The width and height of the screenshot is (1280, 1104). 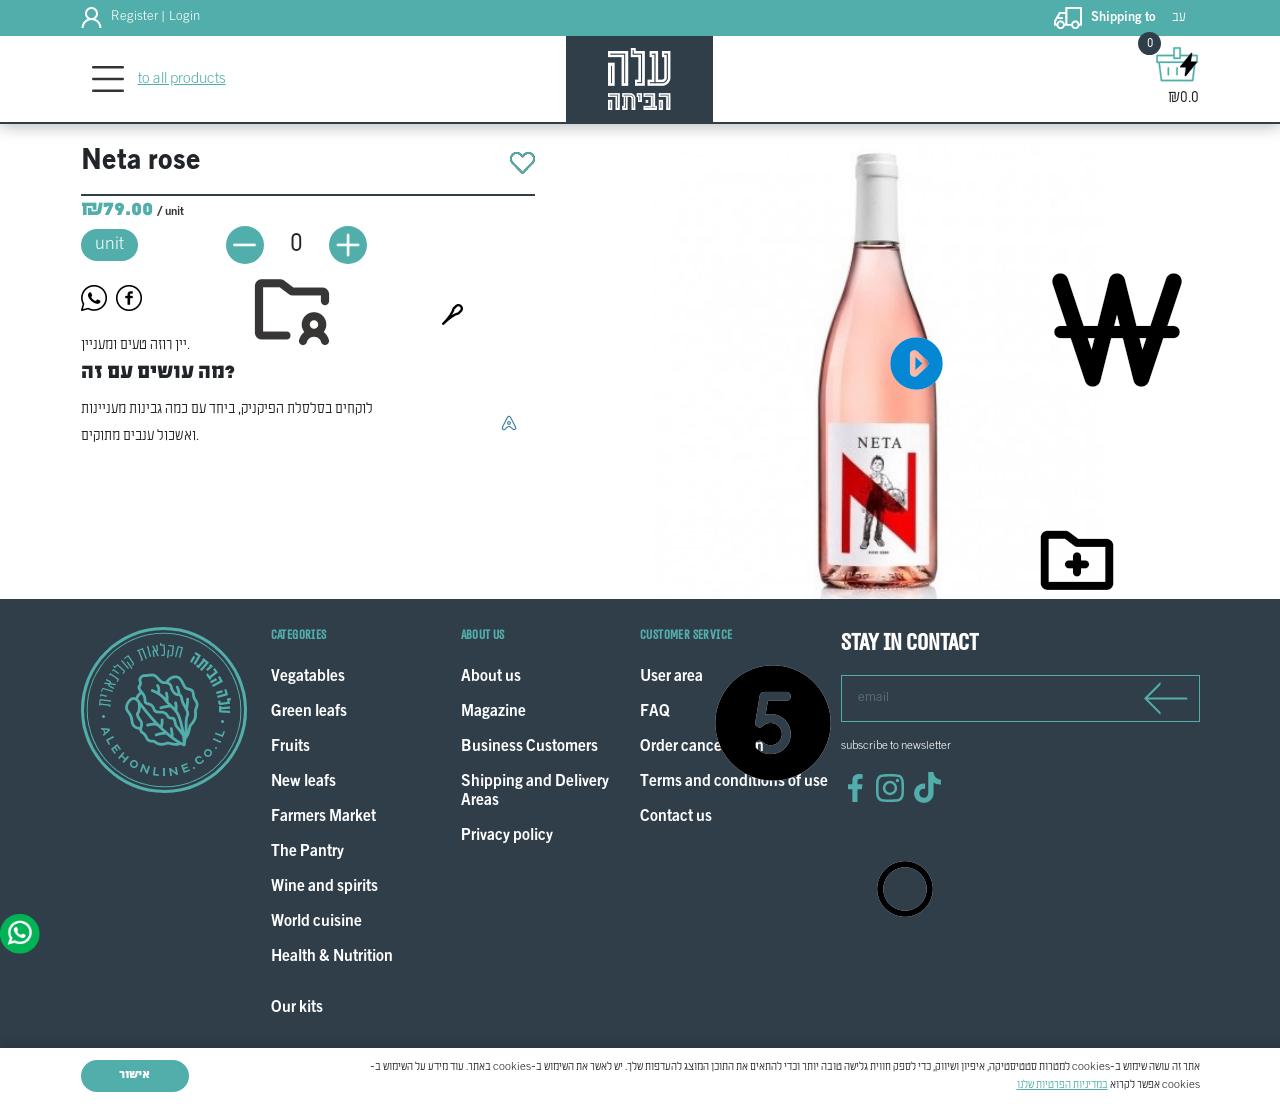 What do you see at coordinates (292, 308) in the screenshot?
I see `access user files or personal folder` at bounding box center [292, 308].